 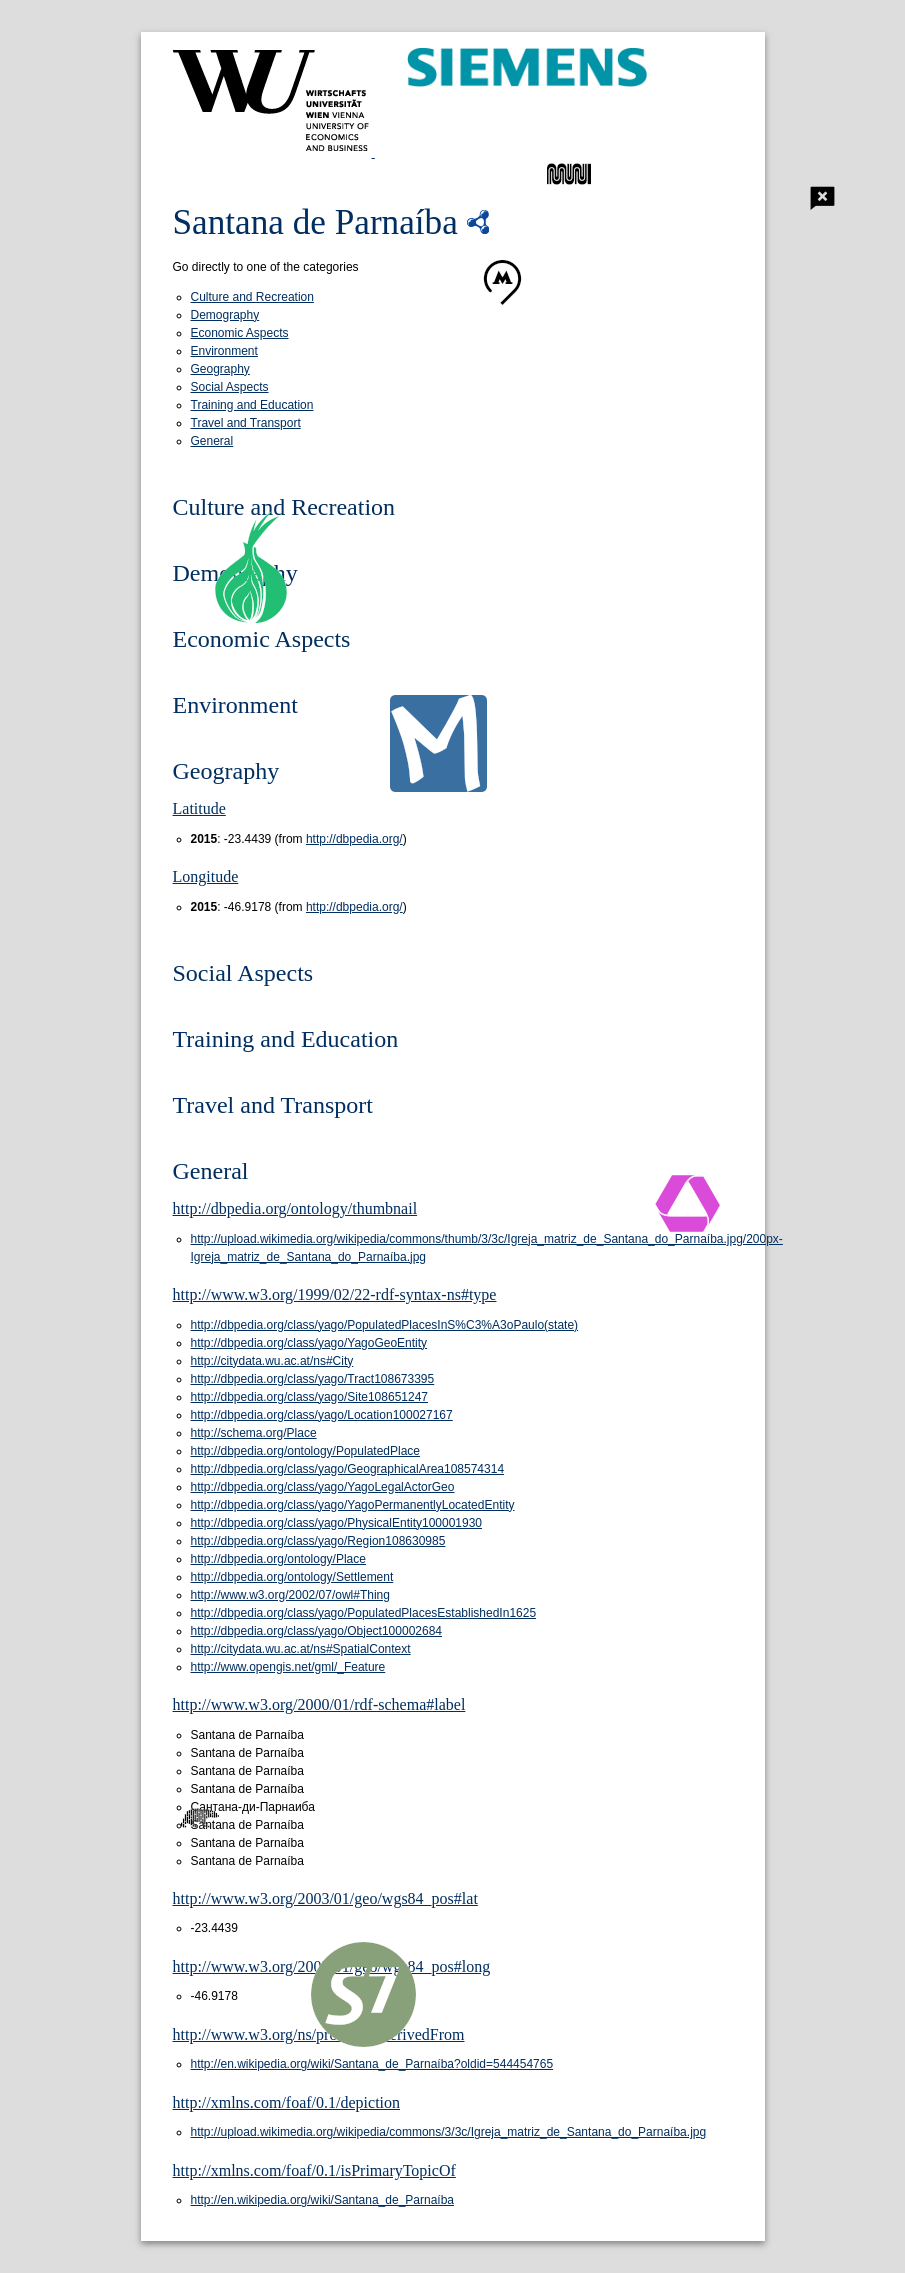 I want to click on open the Commerzbank banking app, so click(x=687, y=1203).